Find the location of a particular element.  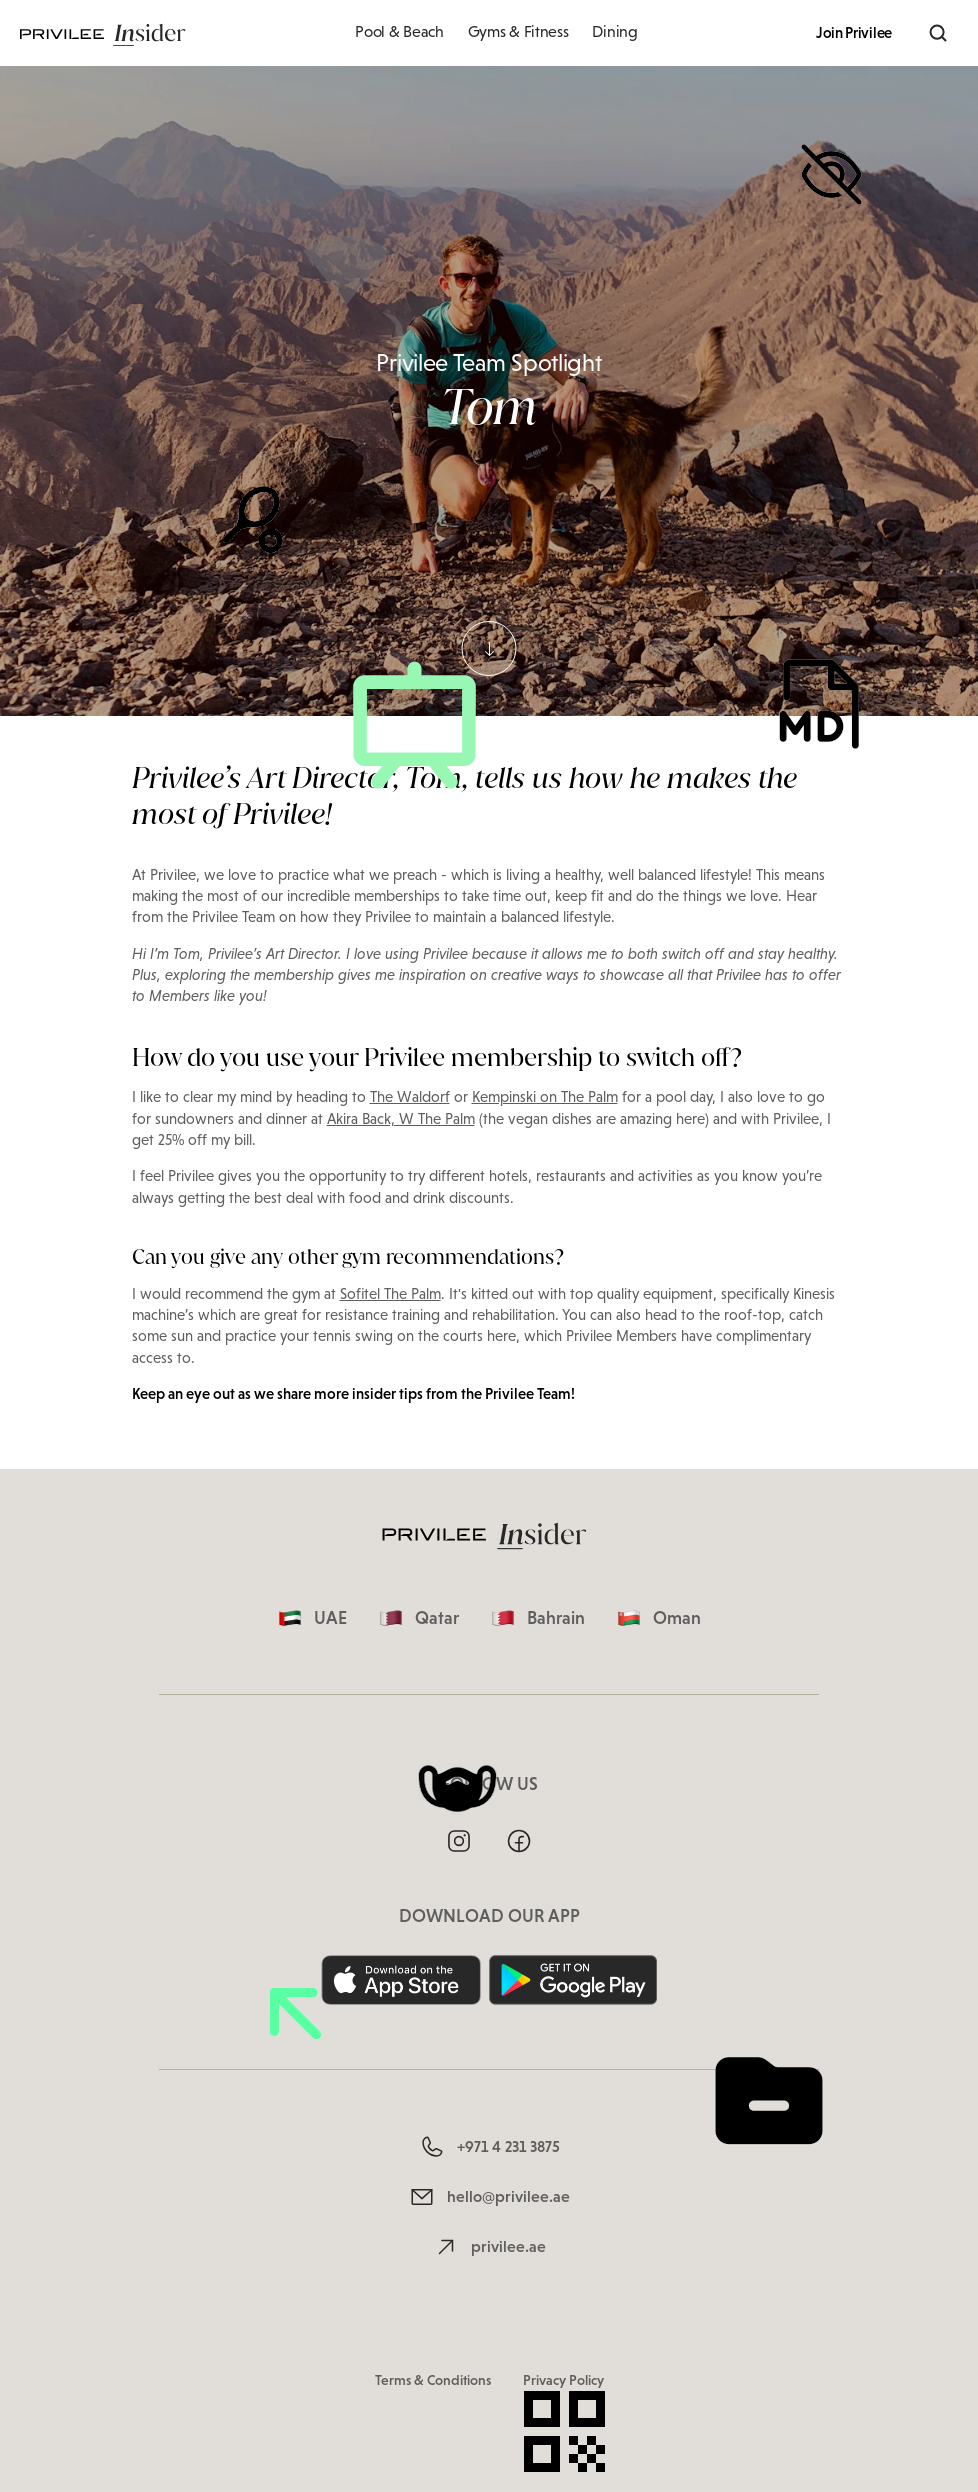

indicates no wifi signal available is located at coordinates (346, 269).